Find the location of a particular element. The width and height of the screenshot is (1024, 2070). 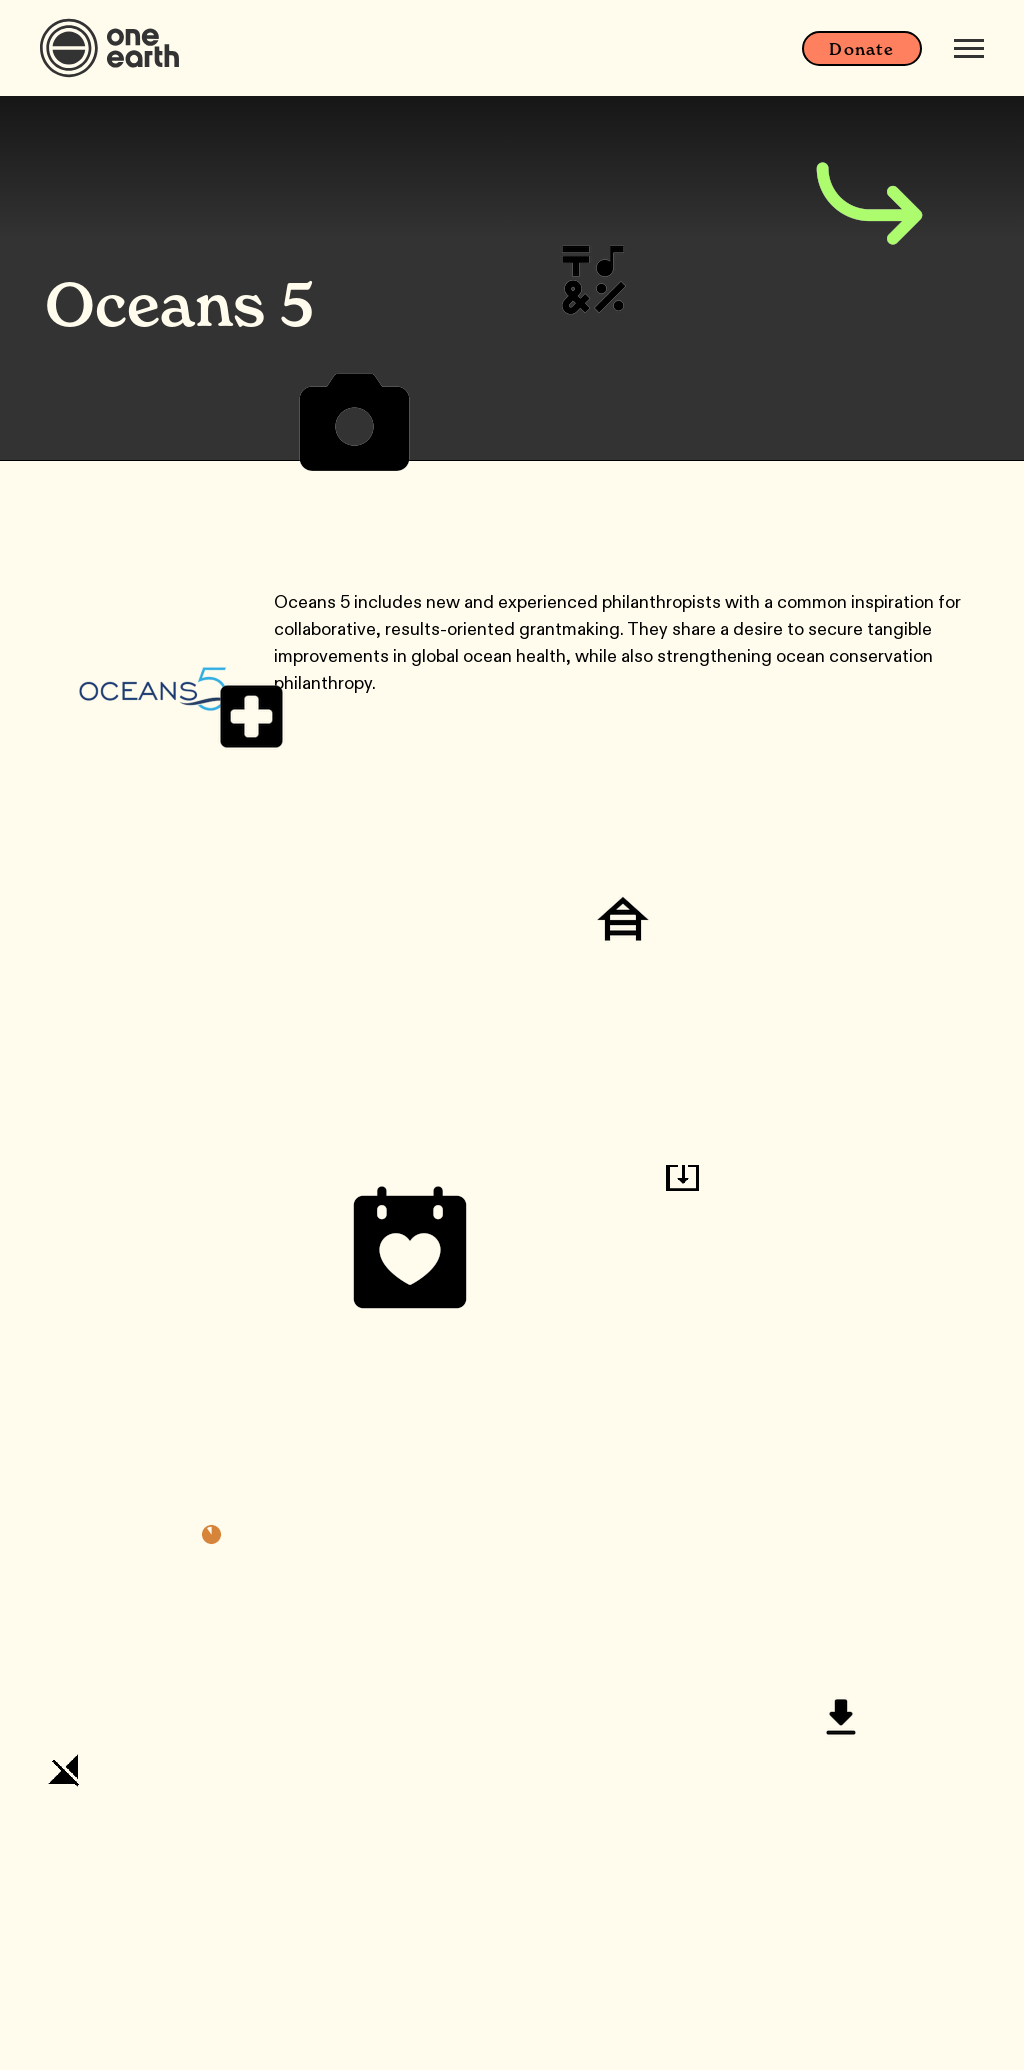

download a file or content is located at coordinates (841, 1718).